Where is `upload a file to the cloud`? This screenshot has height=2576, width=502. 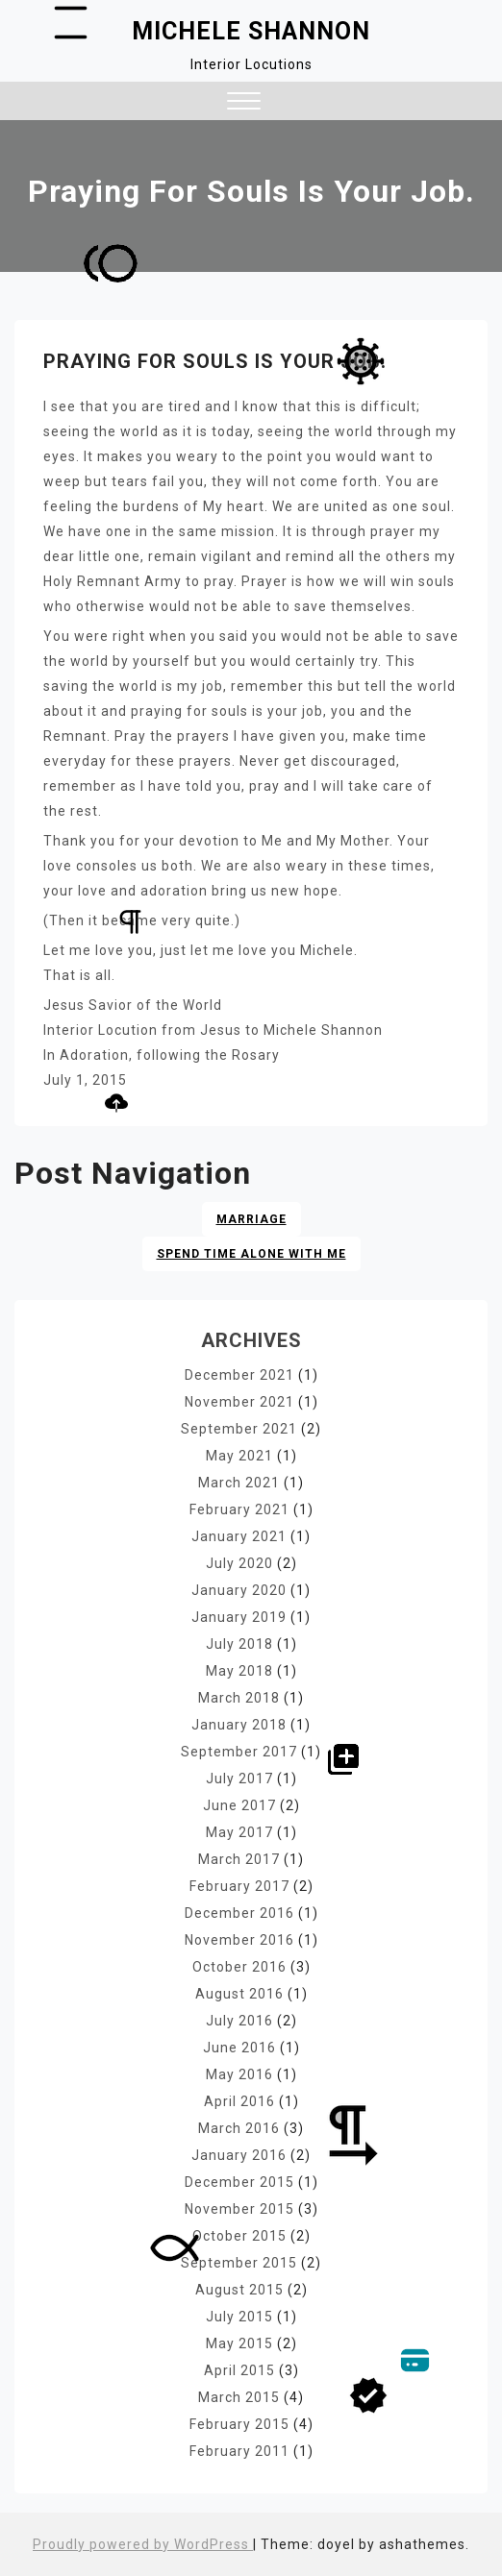
upload a file to the cloud is located at coordinates (116, 1103).